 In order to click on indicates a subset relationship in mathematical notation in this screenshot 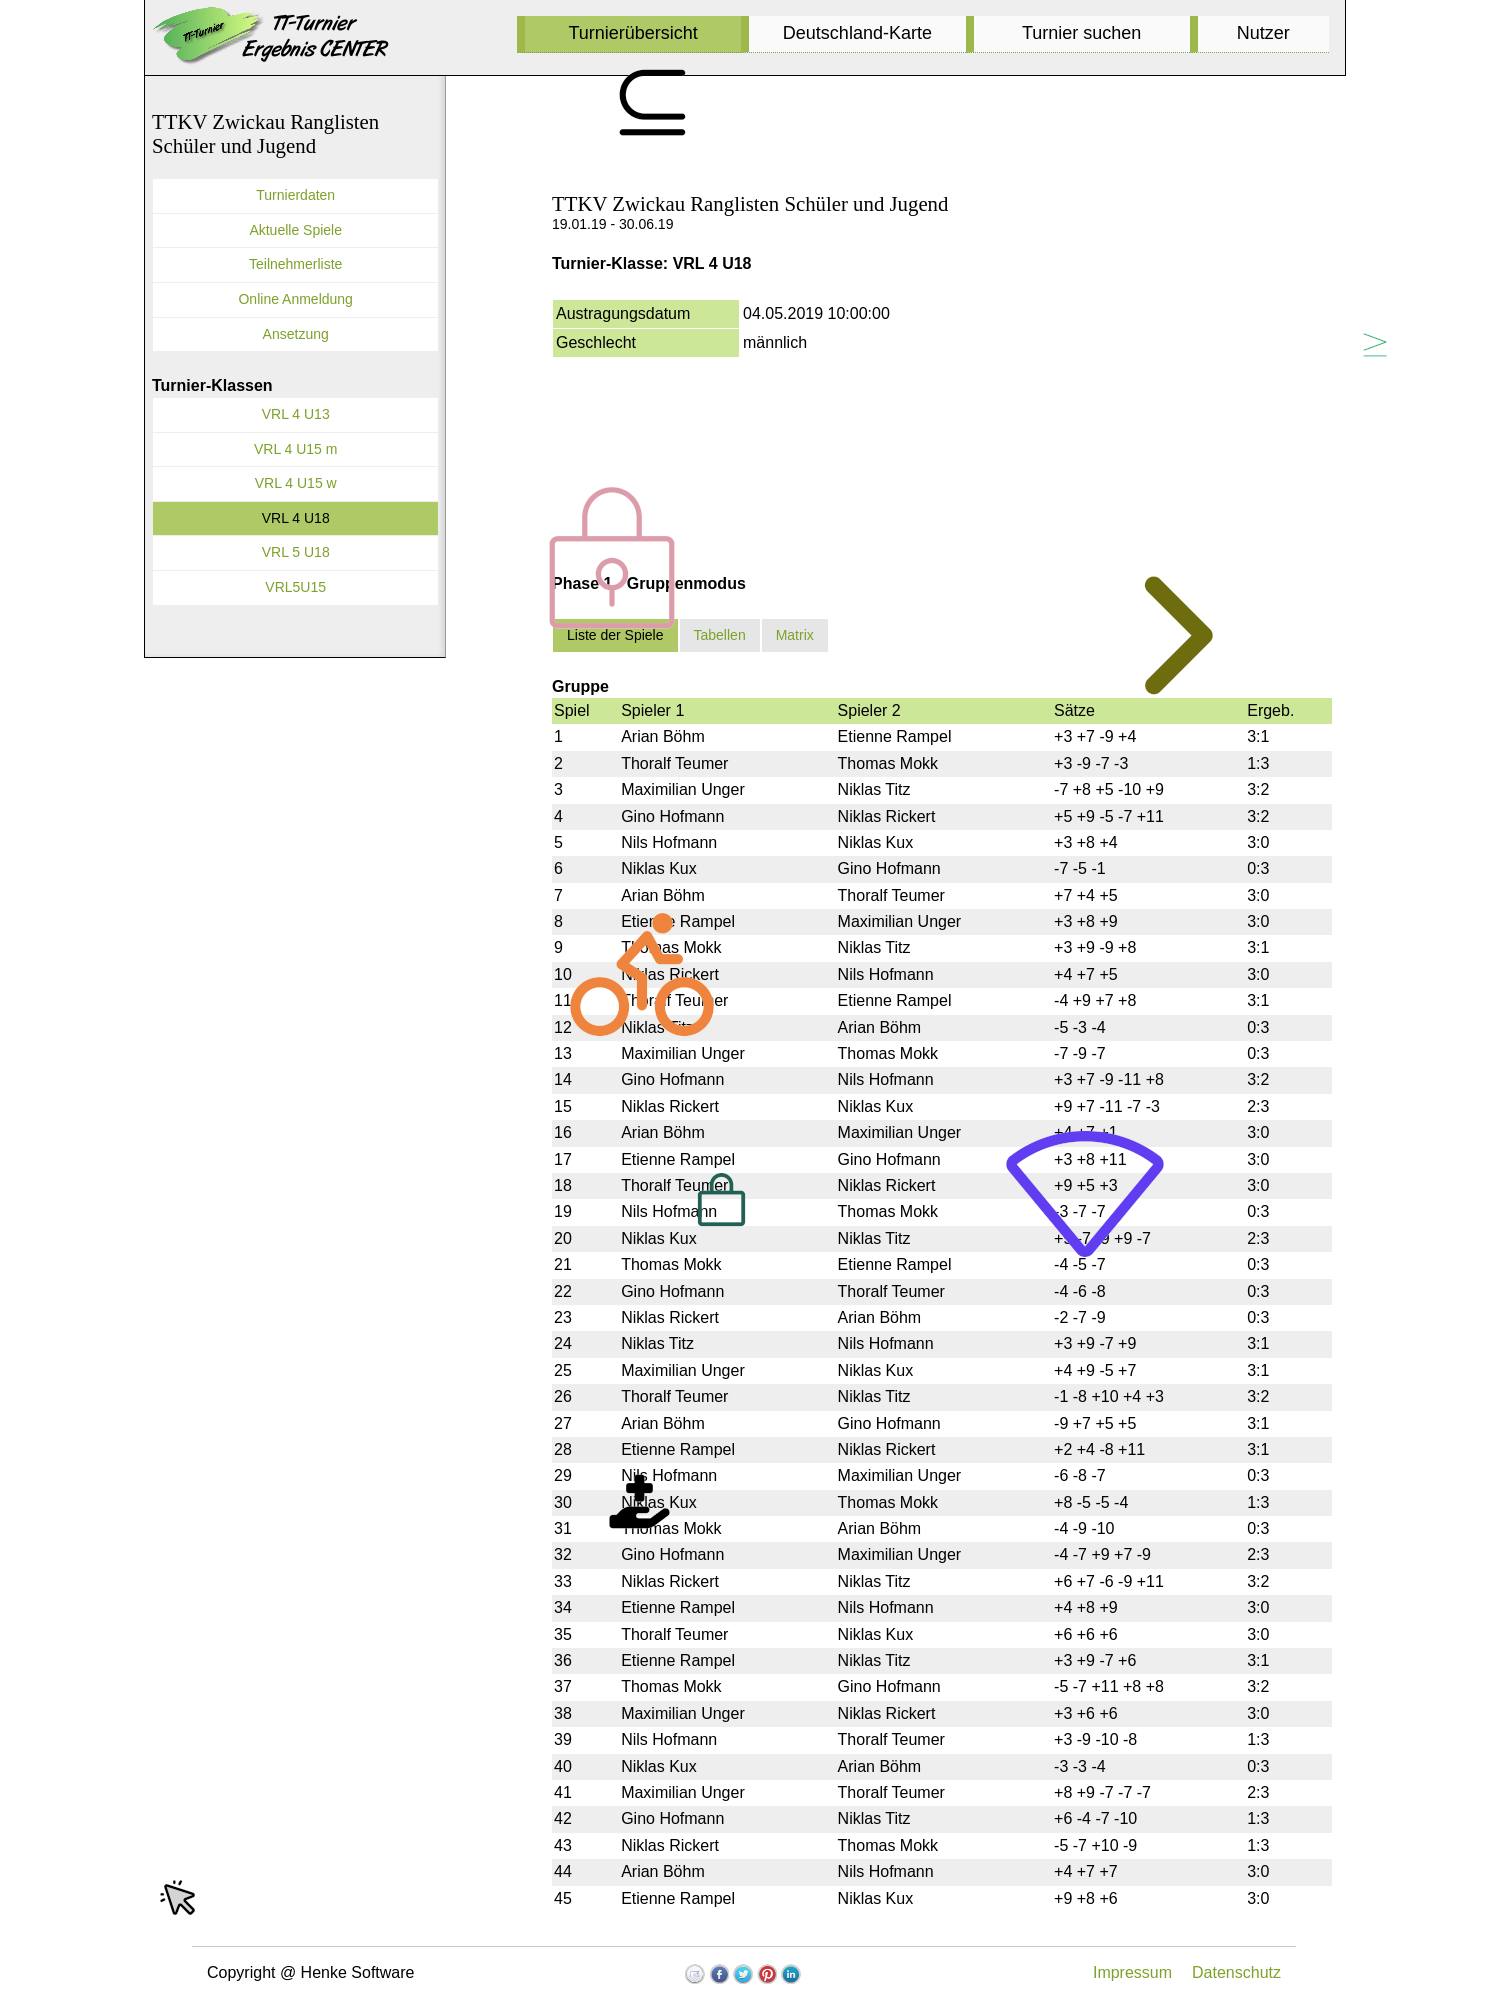, I will do `click(654, 101)`.